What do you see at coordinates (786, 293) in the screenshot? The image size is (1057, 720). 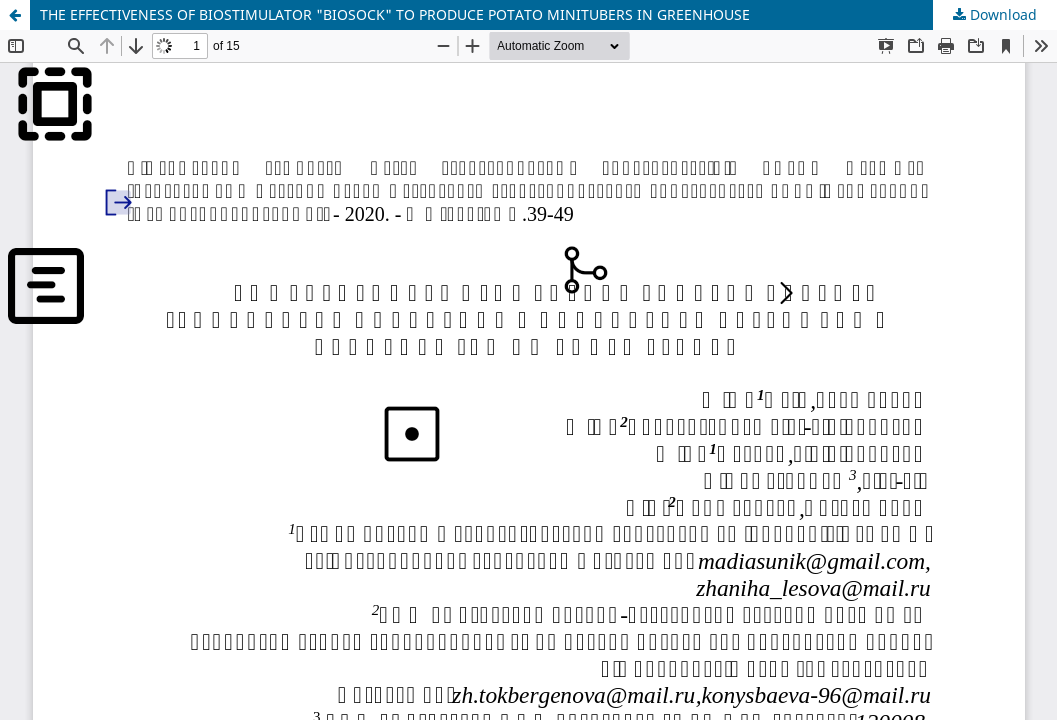 I see `navigate to the next item or page` at bounding box center [786, 293].